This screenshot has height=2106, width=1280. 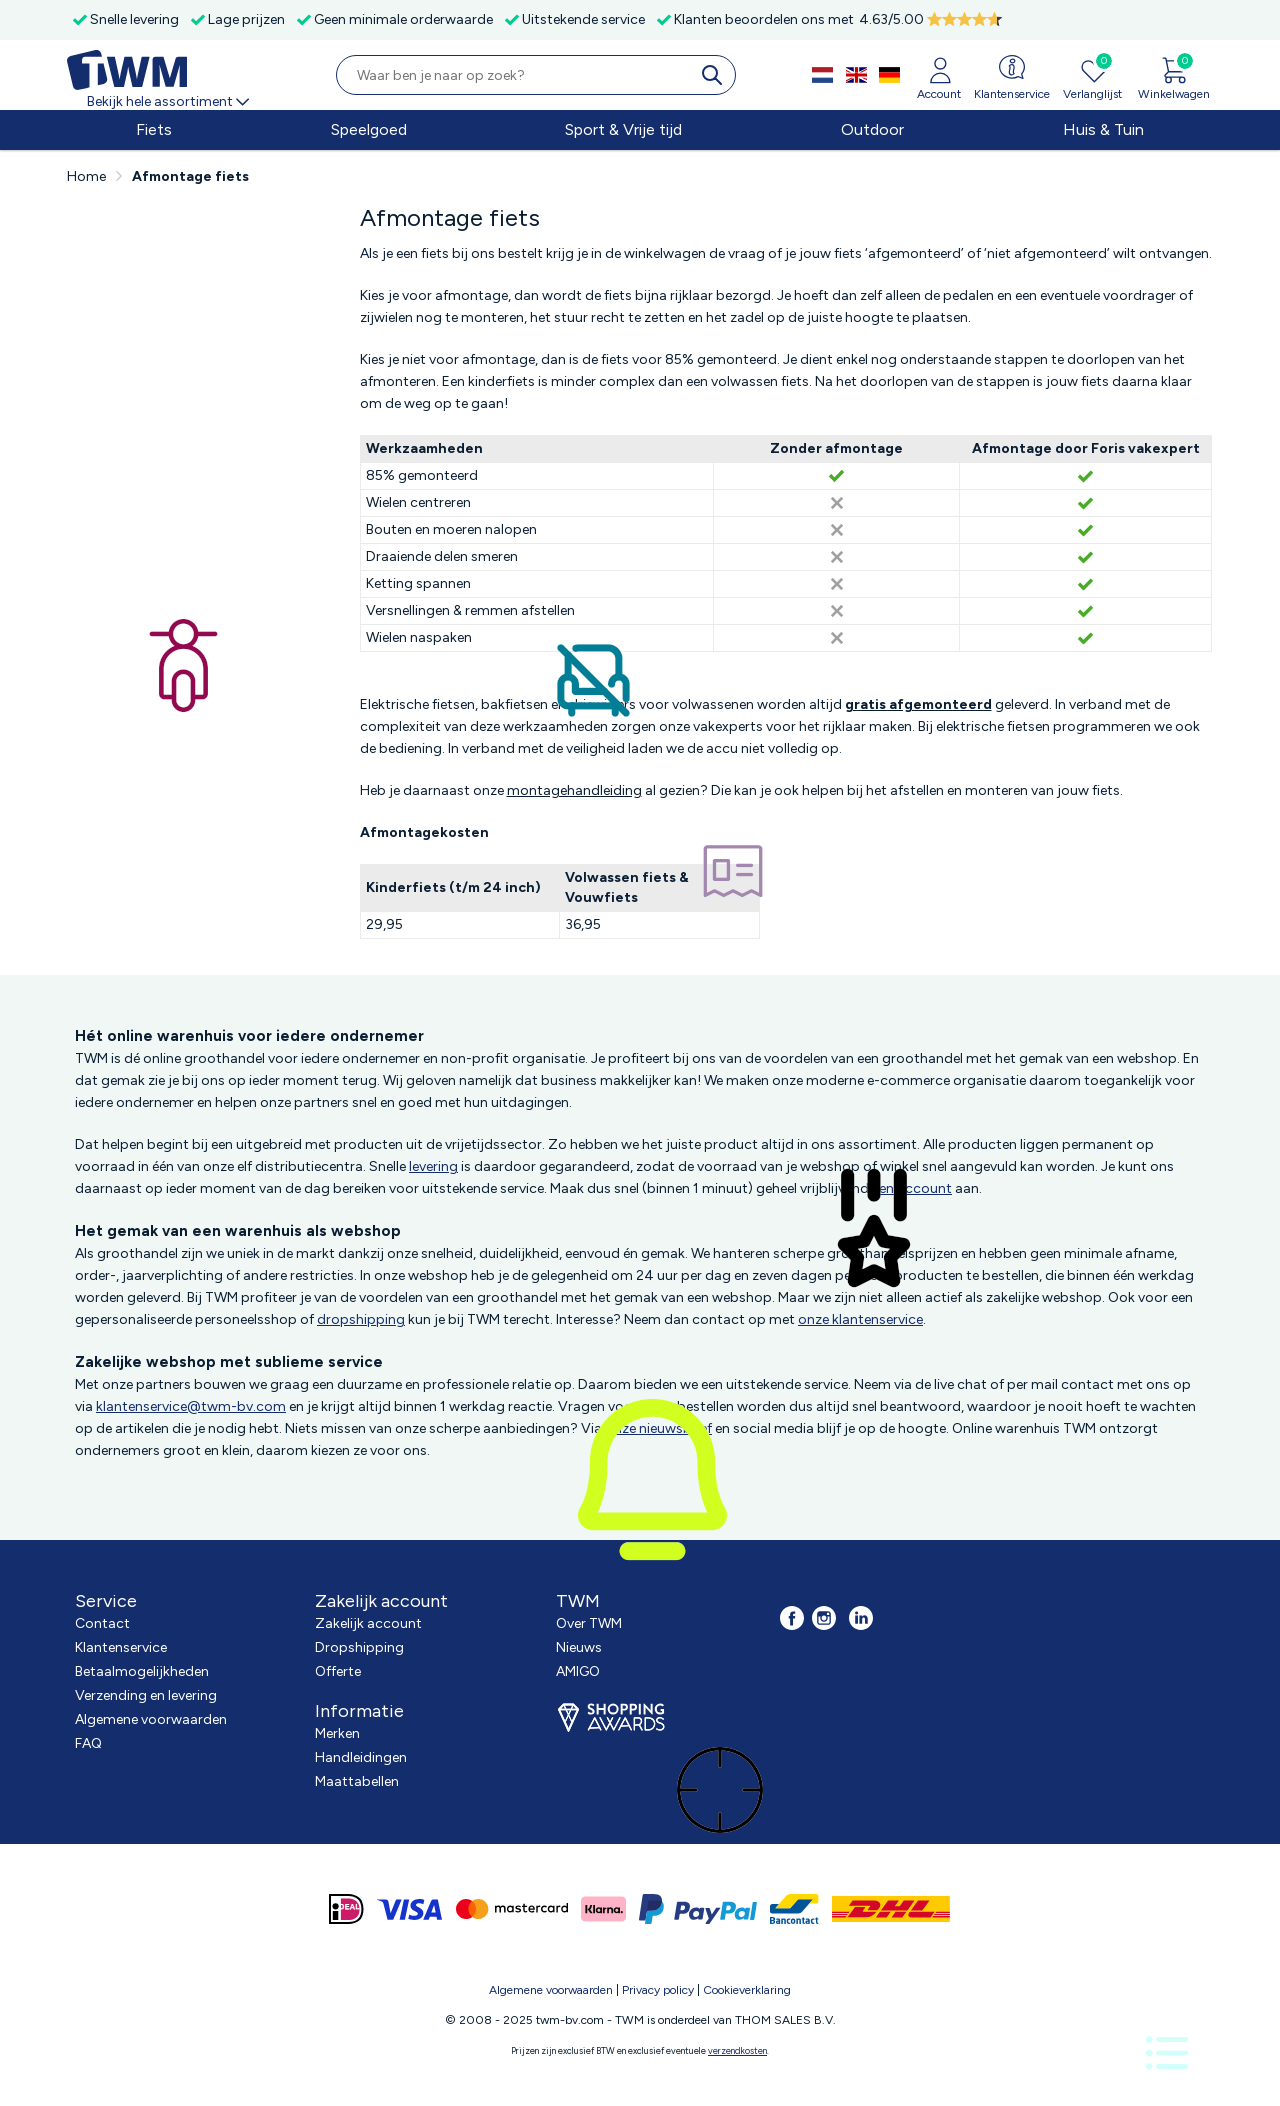 I want to click on view news articles or press clippings, so click(x=733, y=870).